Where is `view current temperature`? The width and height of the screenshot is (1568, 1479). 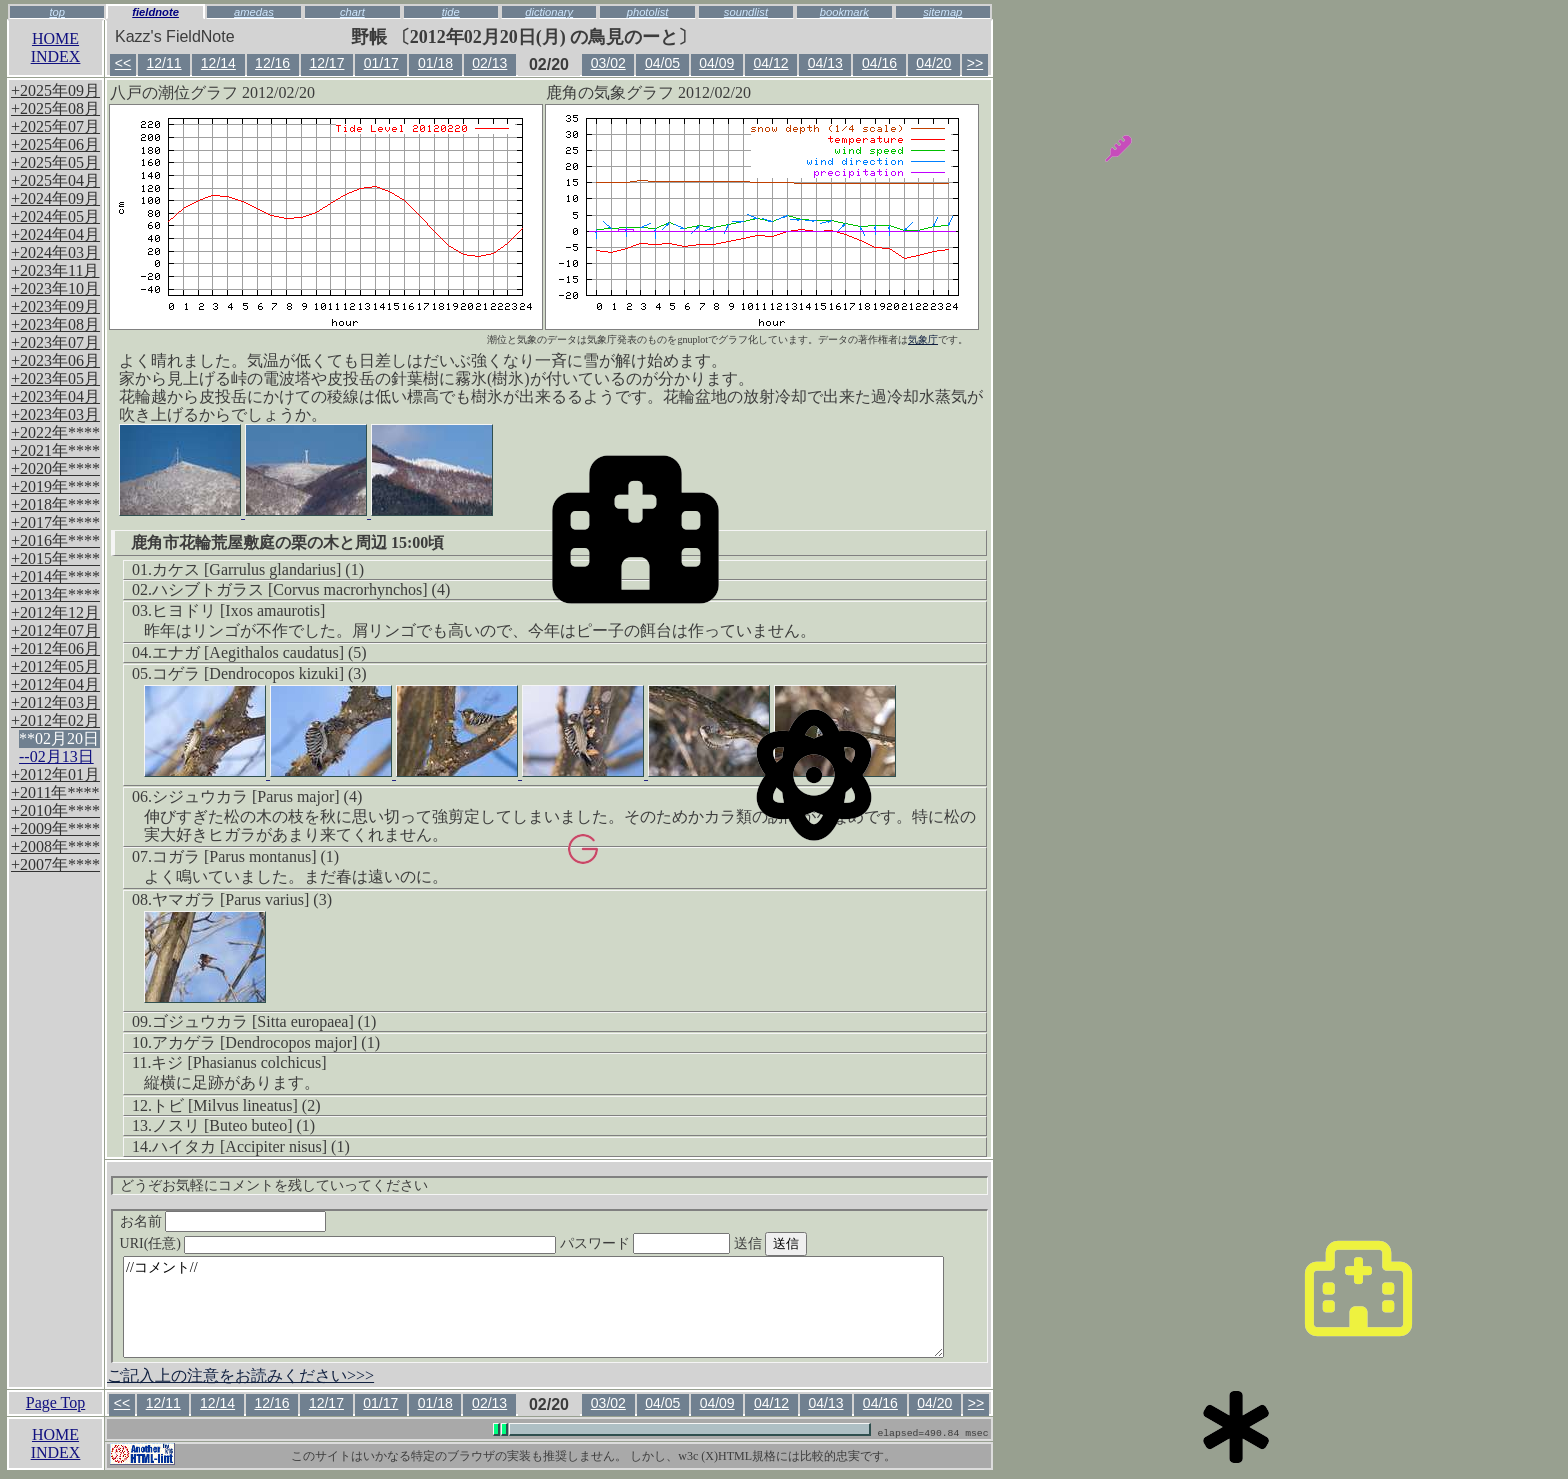
view current temperature is located at coordinates (1118, 148).